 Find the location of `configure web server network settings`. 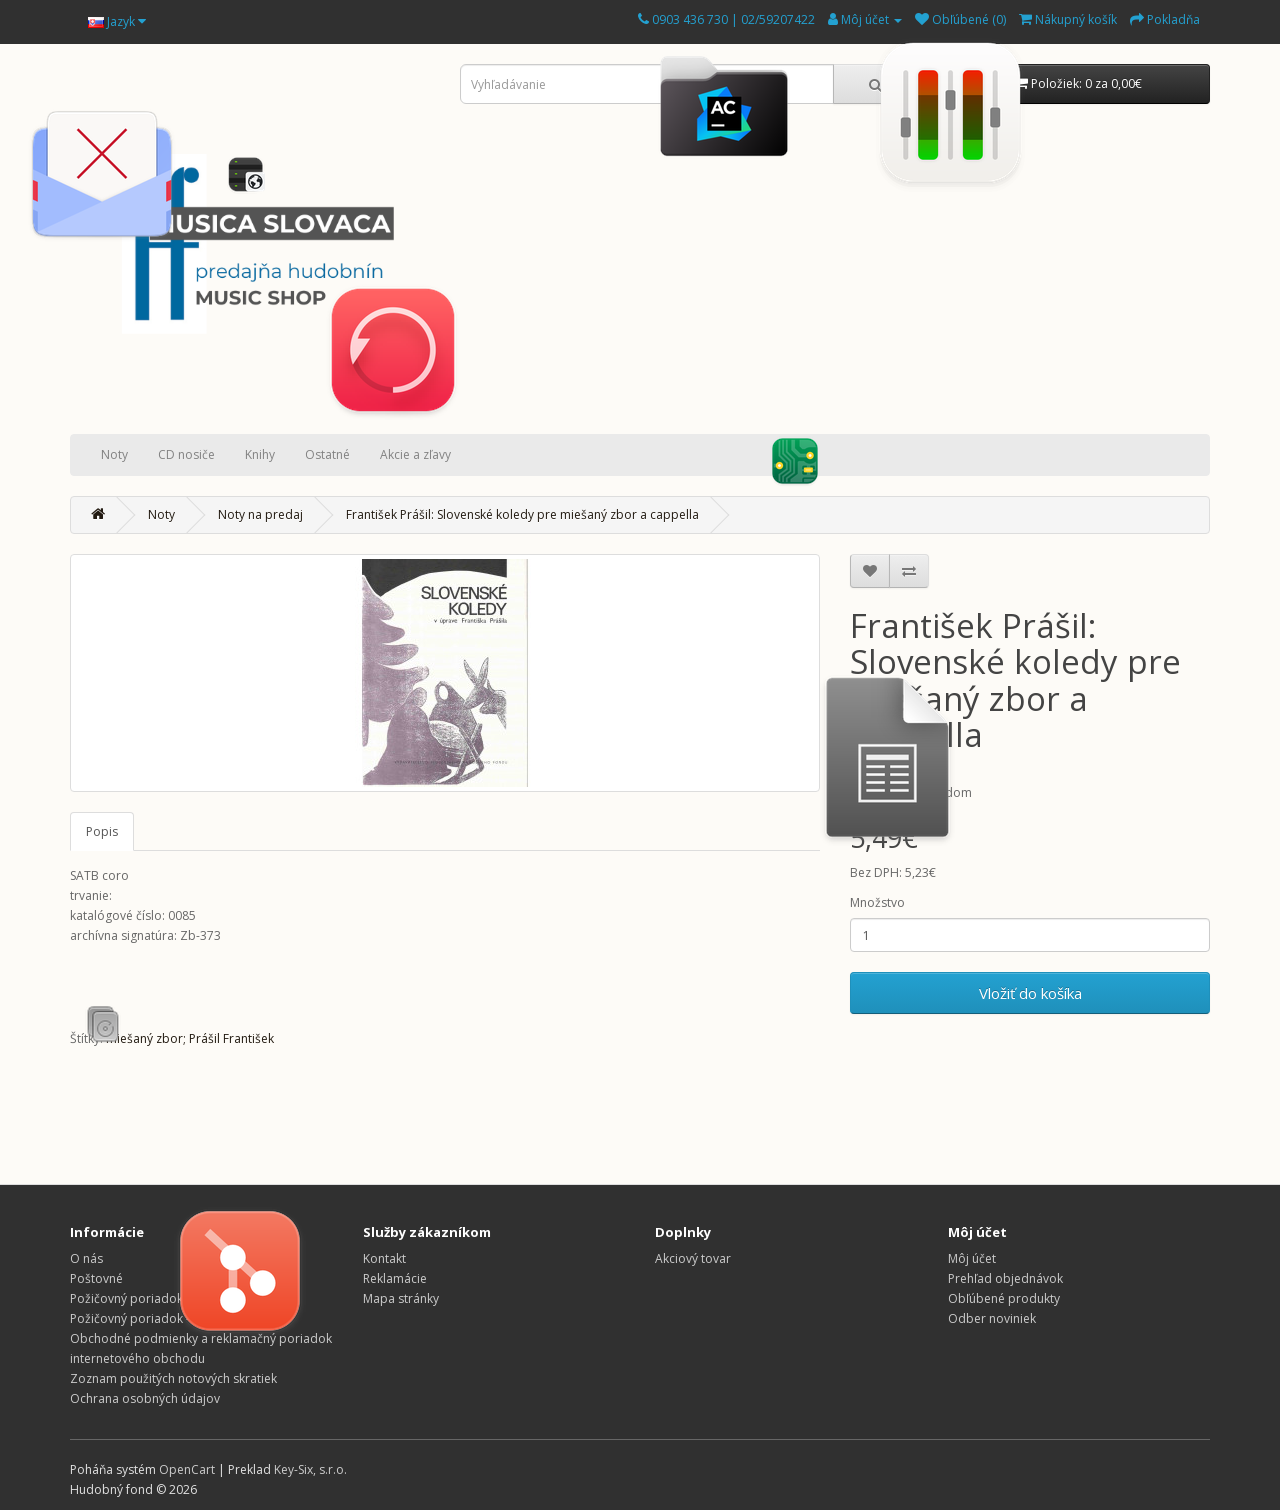

configure web server network settings is located at coordinates (246, 175).